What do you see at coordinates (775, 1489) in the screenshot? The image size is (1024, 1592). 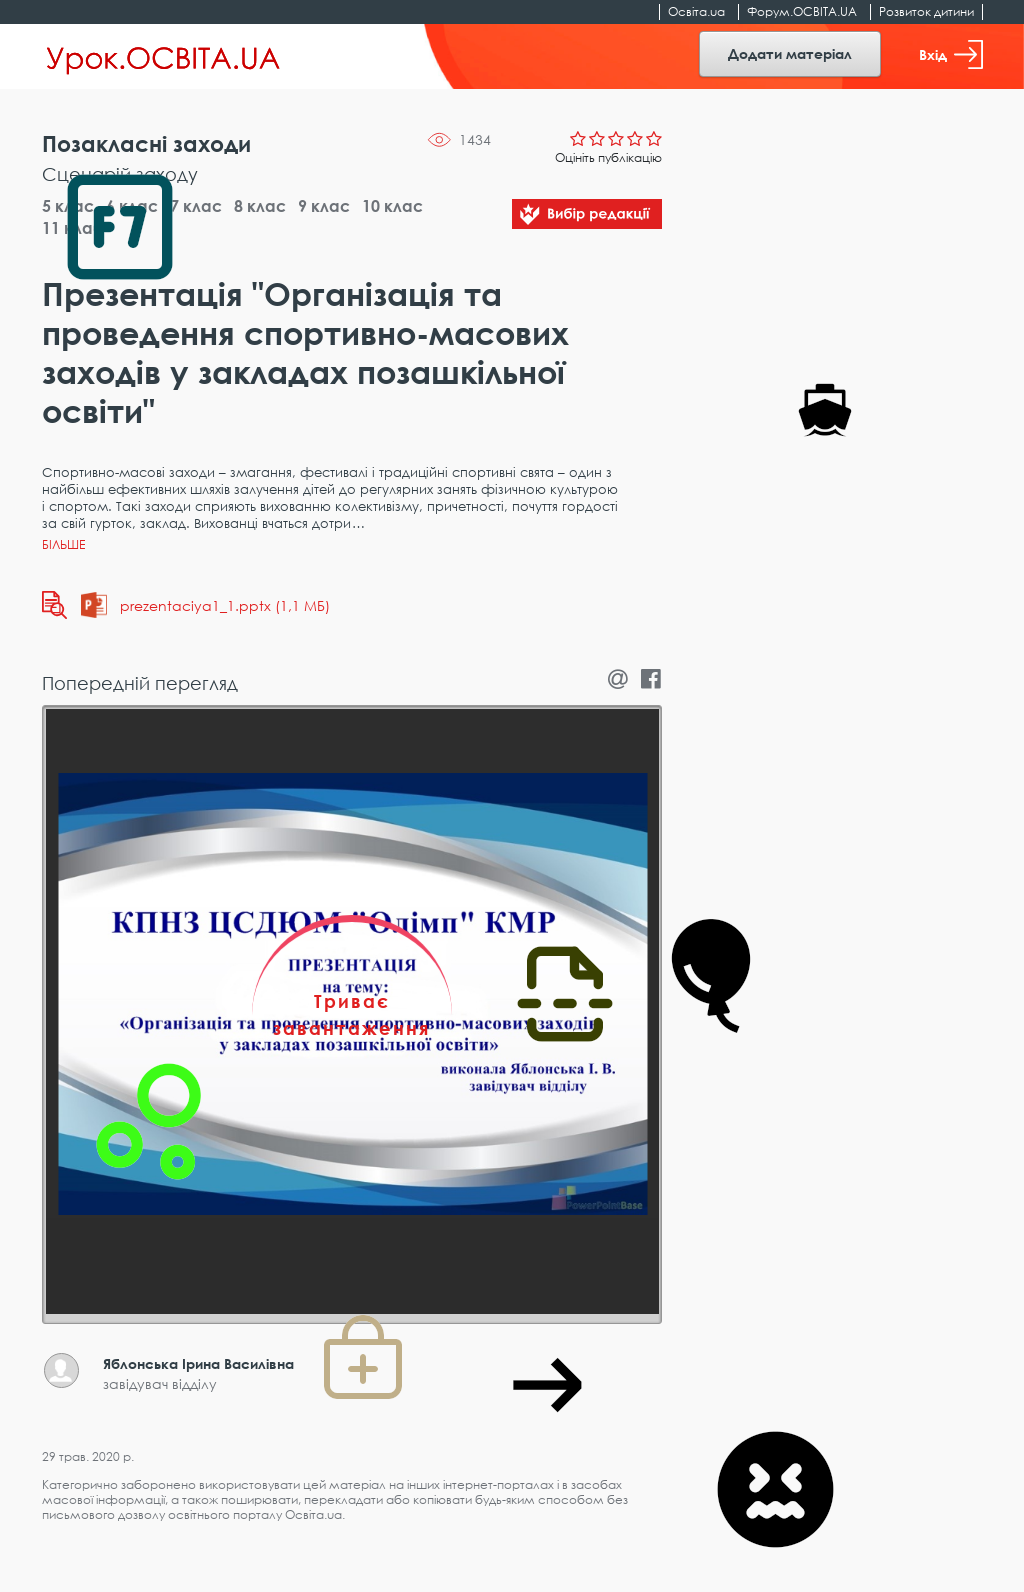 I see `express frustration or anger reaction` at bounding box center [775, 1489].